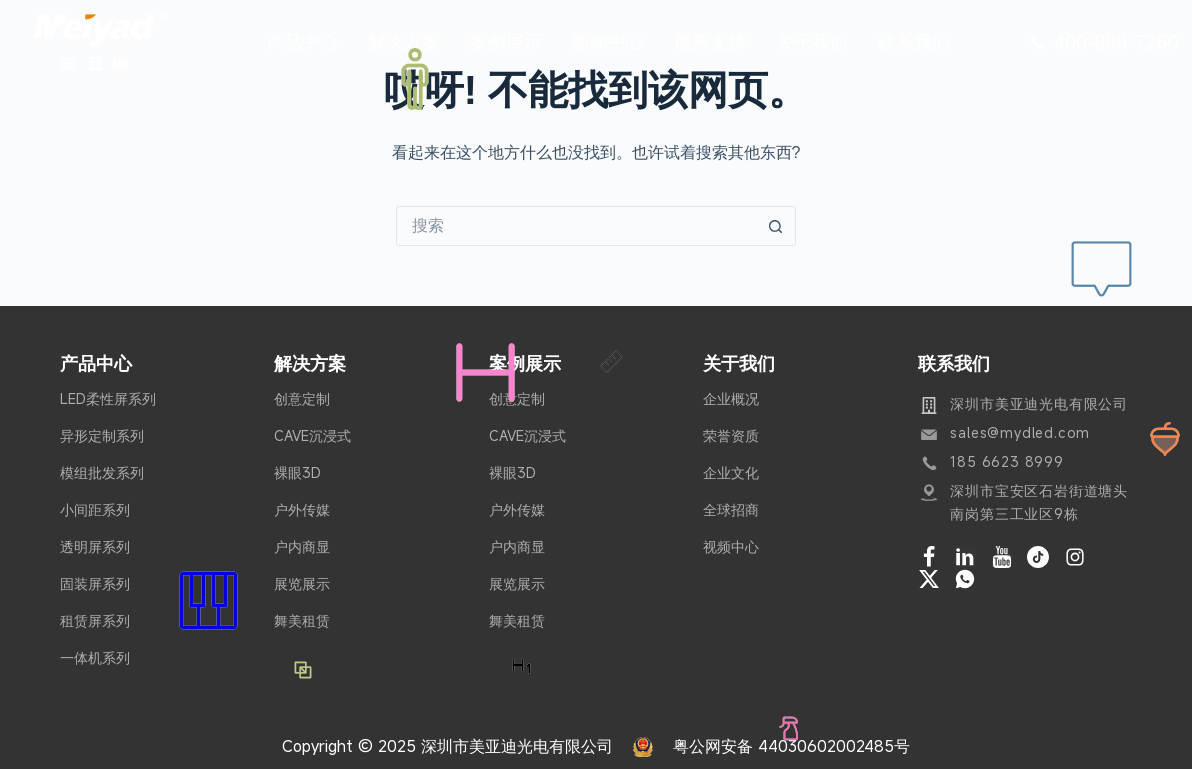 The width and height of the screenshot is (1192, 769). Describe the element at coordinates (521, 666) in the screenshot. I see `format text as heading level 1` at that location.